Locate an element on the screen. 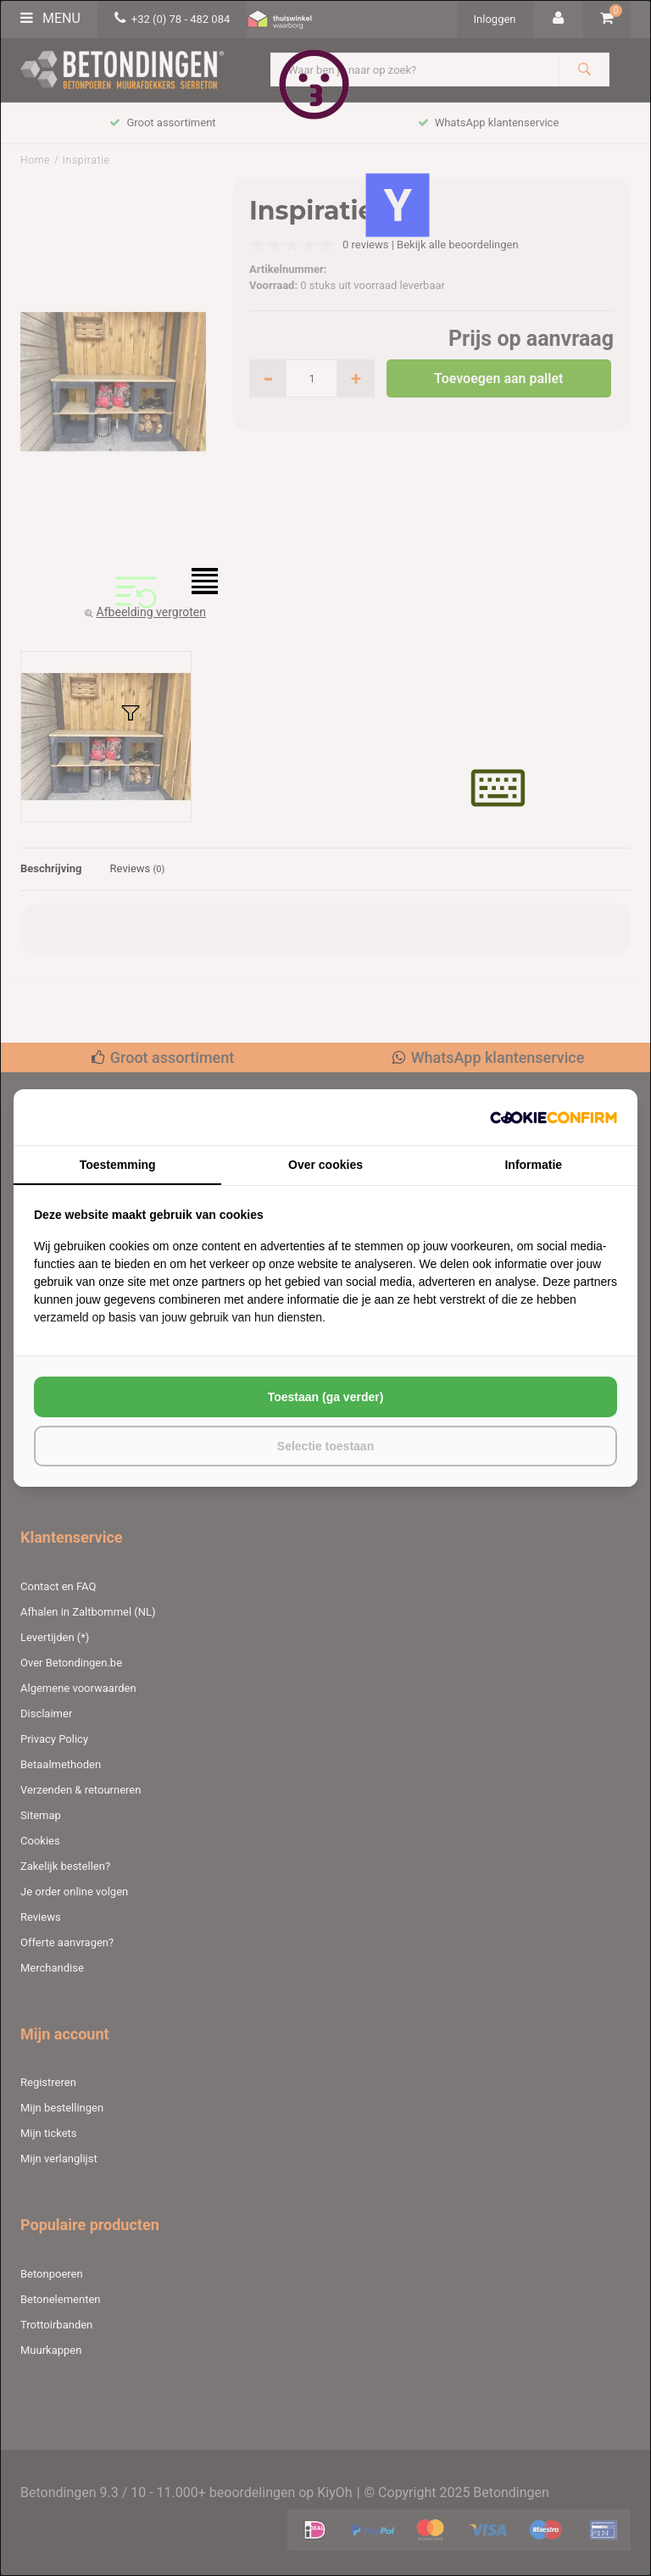 This screenshot has width=651, height=2576. justify text alignment is located at coordinates (204, 581).